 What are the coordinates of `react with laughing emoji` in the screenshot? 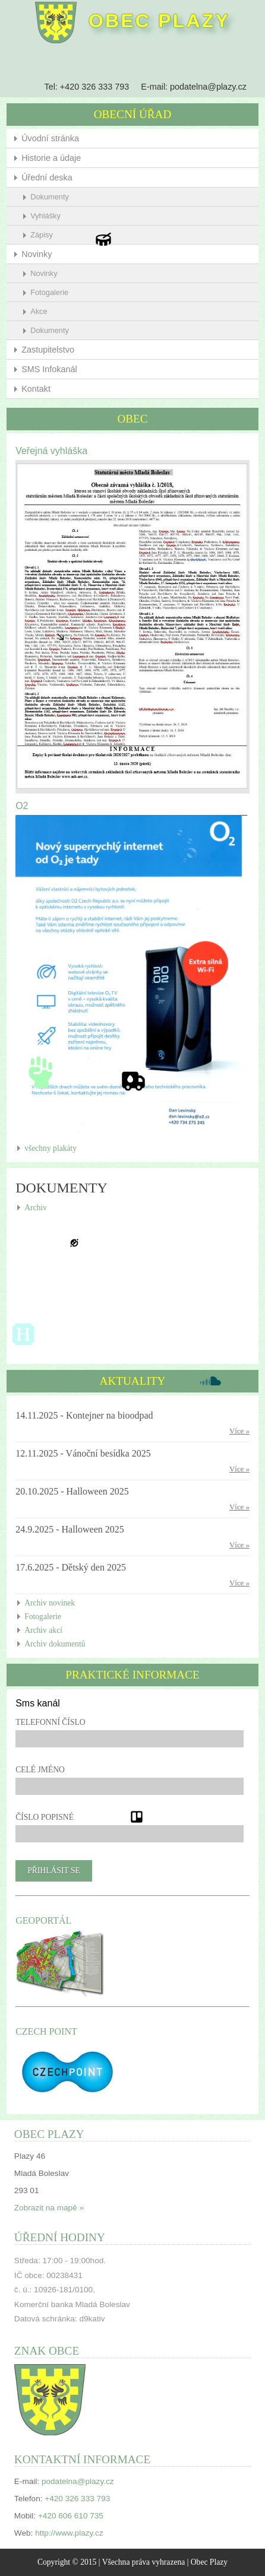 It's located at (74, 1243).